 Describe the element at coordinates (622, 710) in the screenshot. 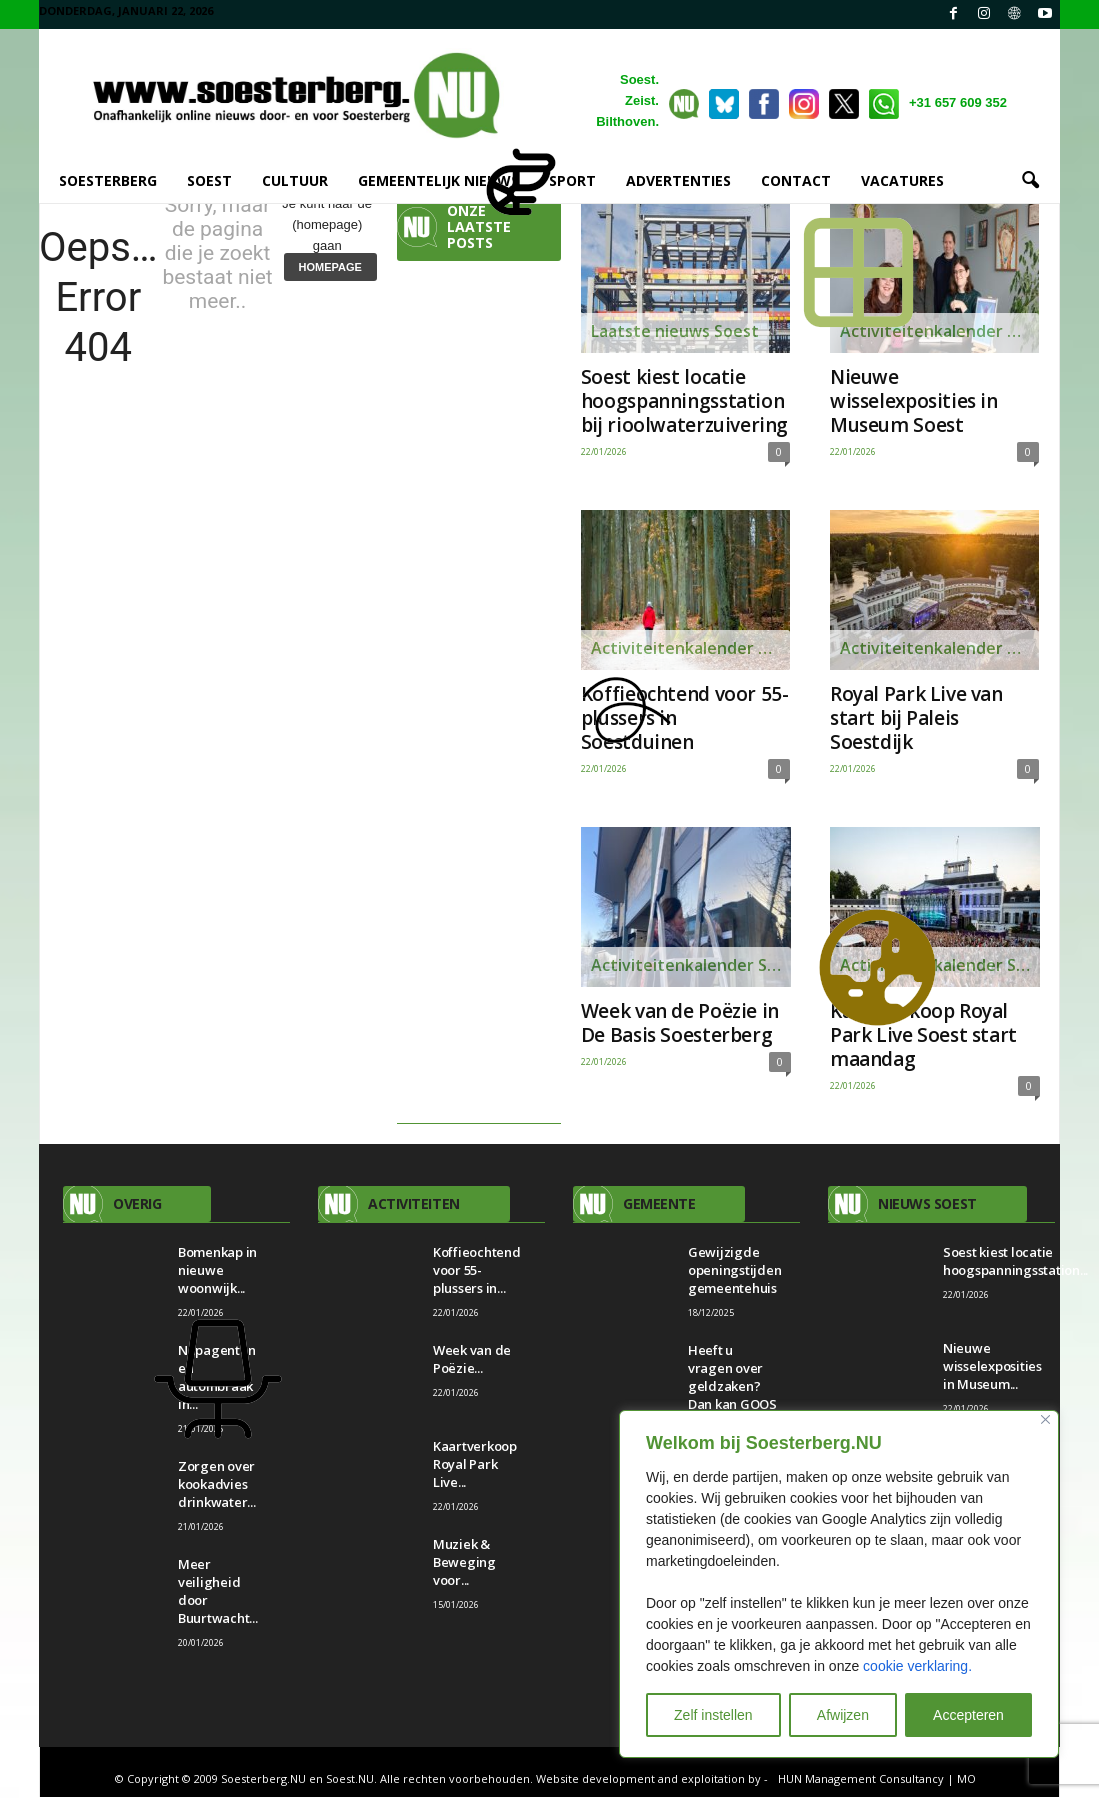

I see `freehand drawing or sketch tool` at that location.